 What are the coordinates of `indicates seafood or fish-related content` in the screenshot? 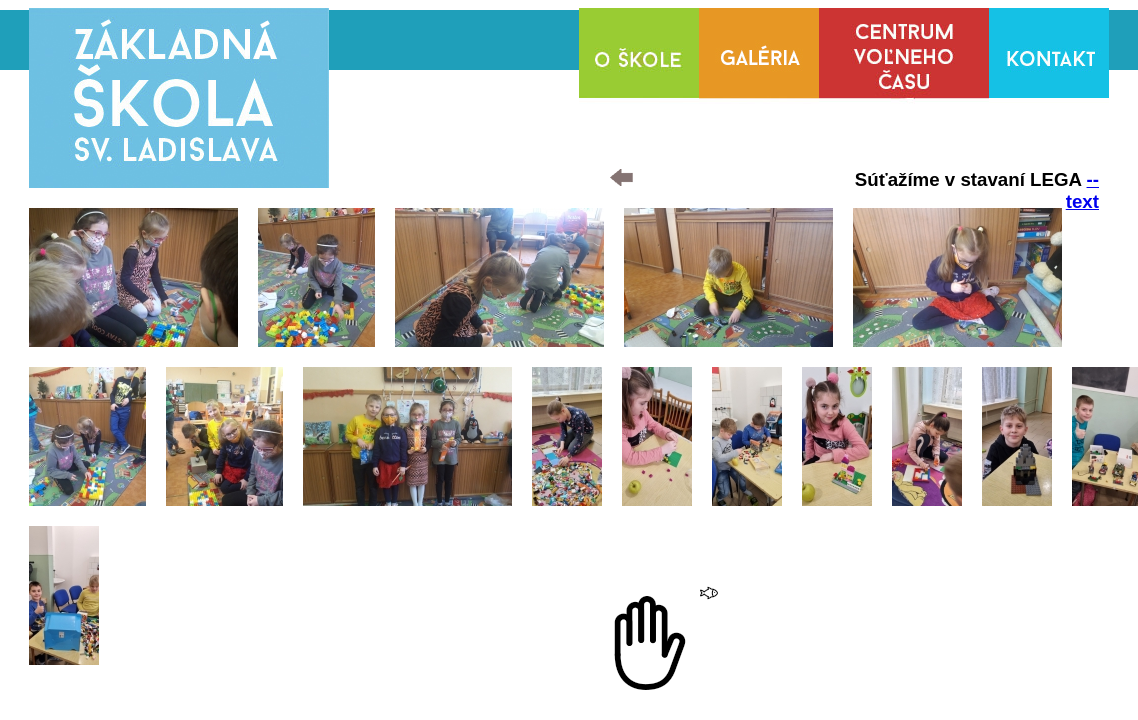 It's located at (709, 593).